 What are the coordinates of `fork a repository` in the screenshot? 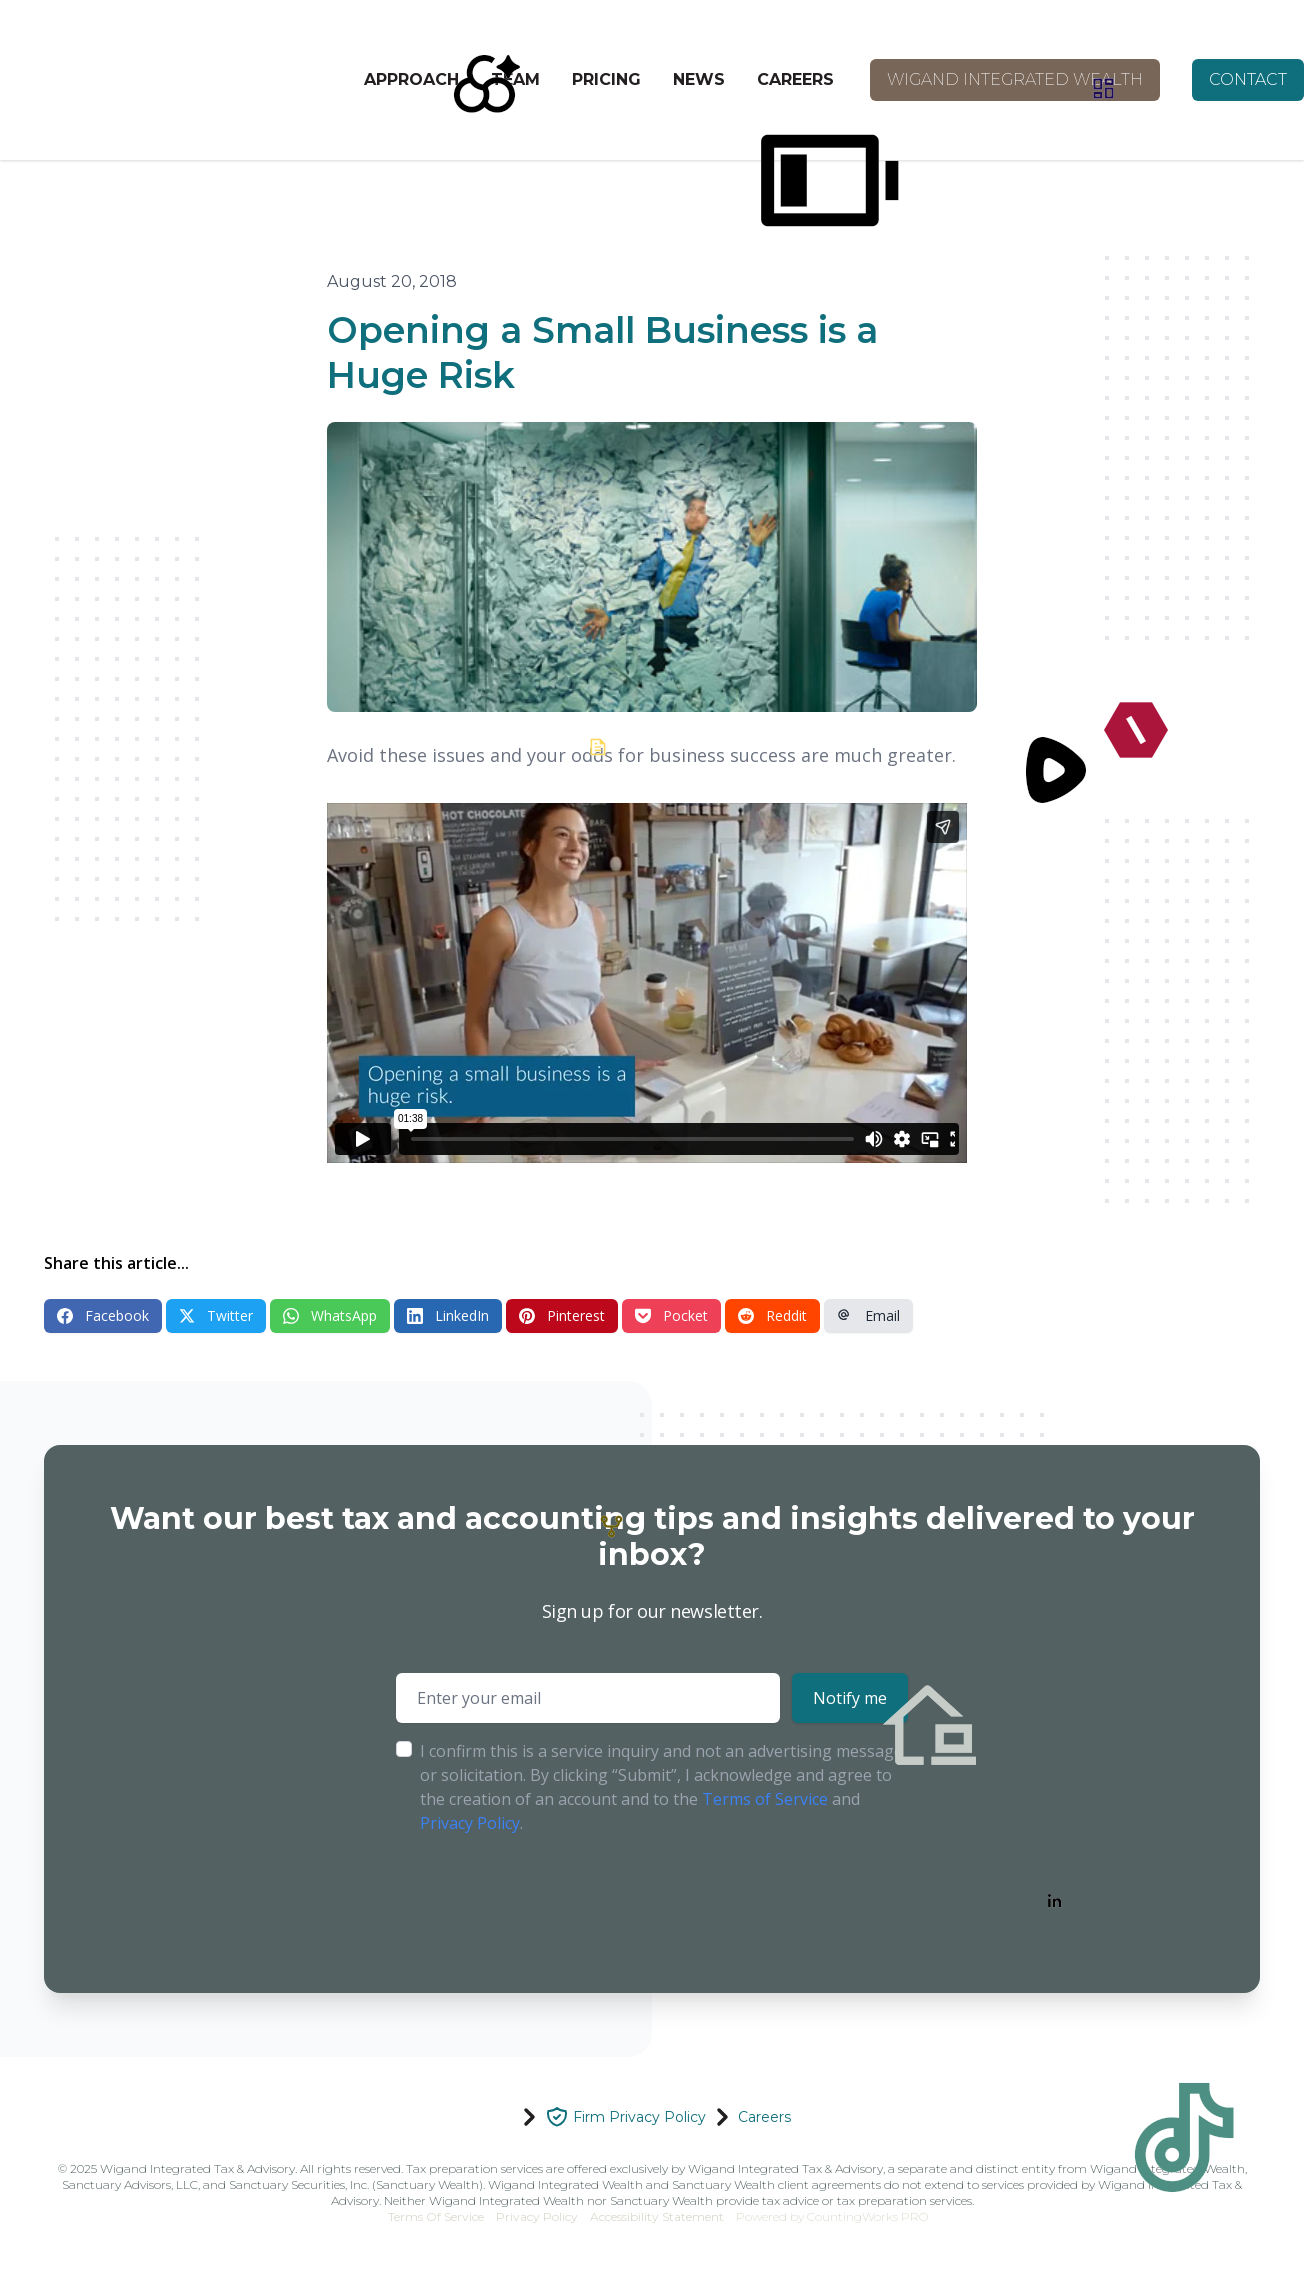 It's located at (611, 1526).